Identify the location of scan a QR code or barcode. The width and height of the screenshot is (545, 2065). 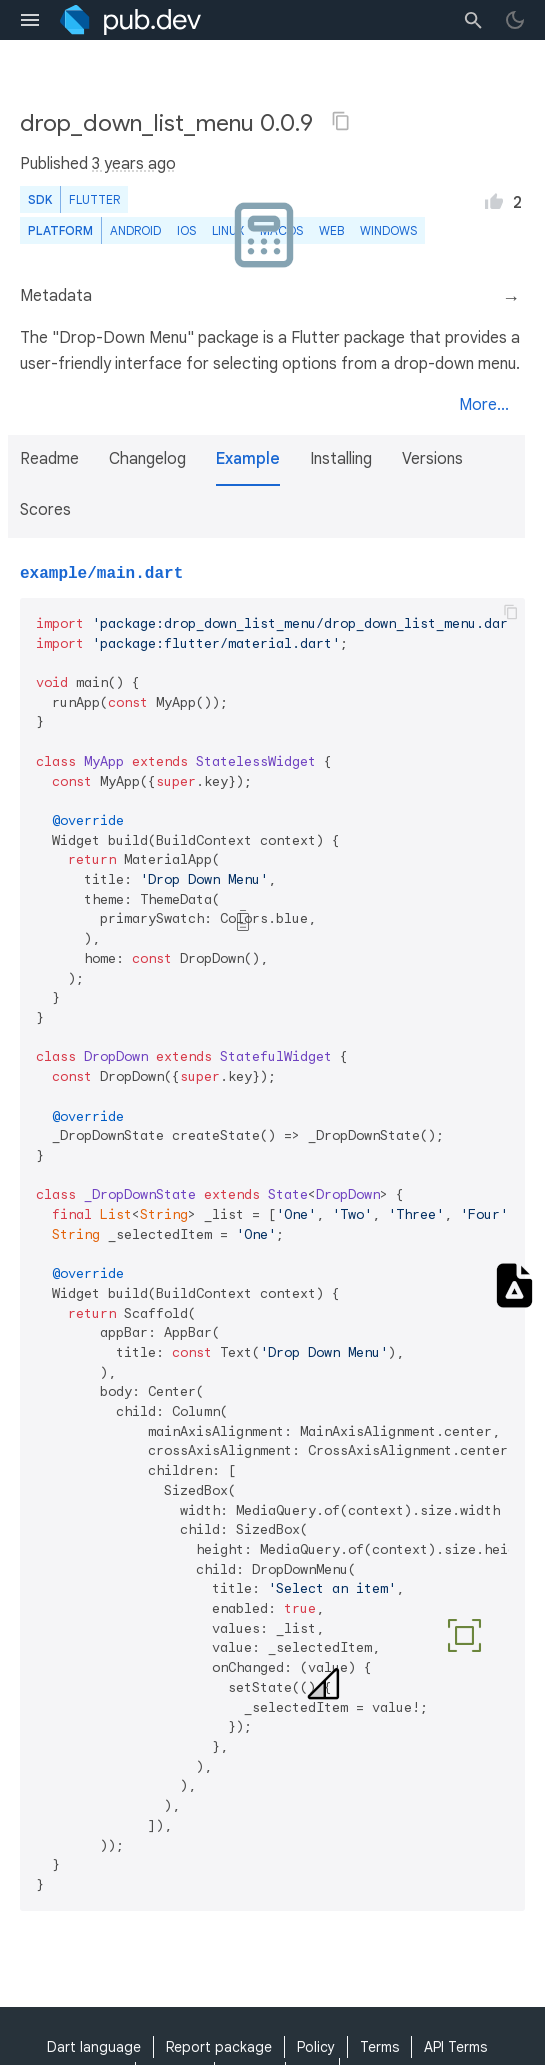
(464, 1635).